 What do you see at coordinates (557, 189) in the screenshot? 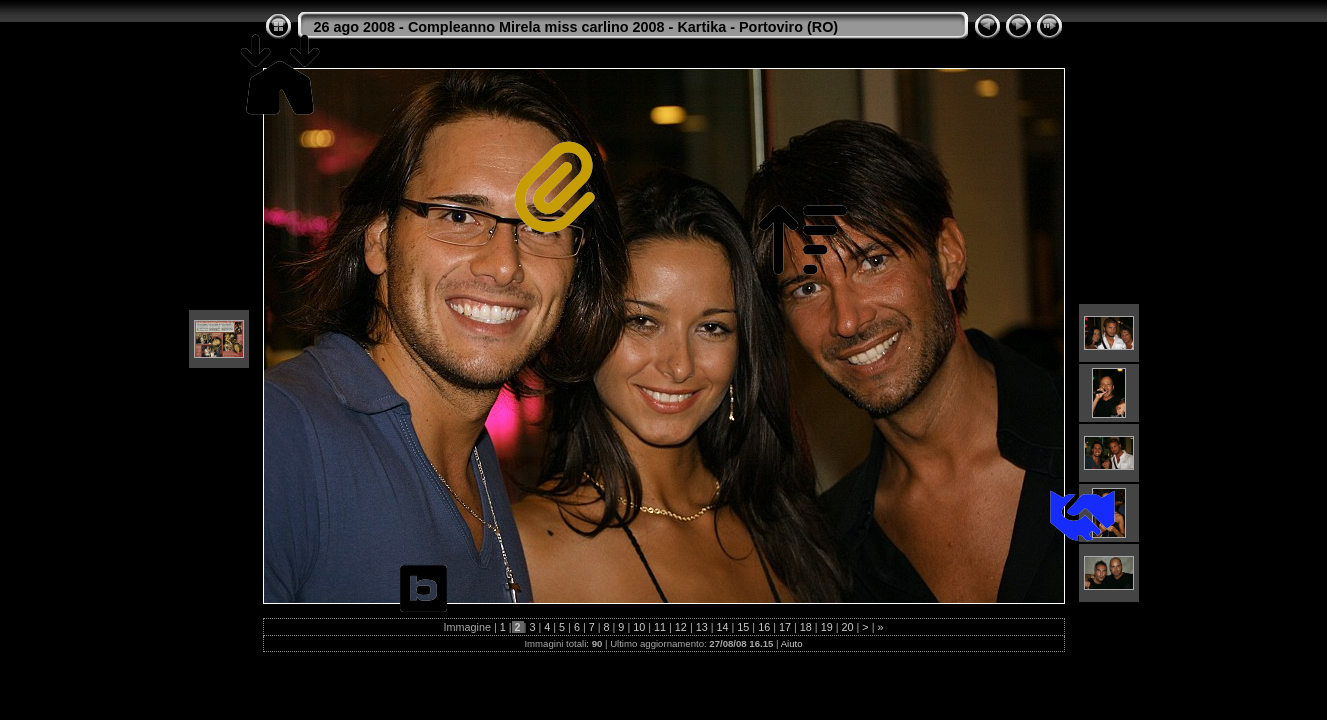
I see `attach a file to your message` at bounding box center [557, 189].